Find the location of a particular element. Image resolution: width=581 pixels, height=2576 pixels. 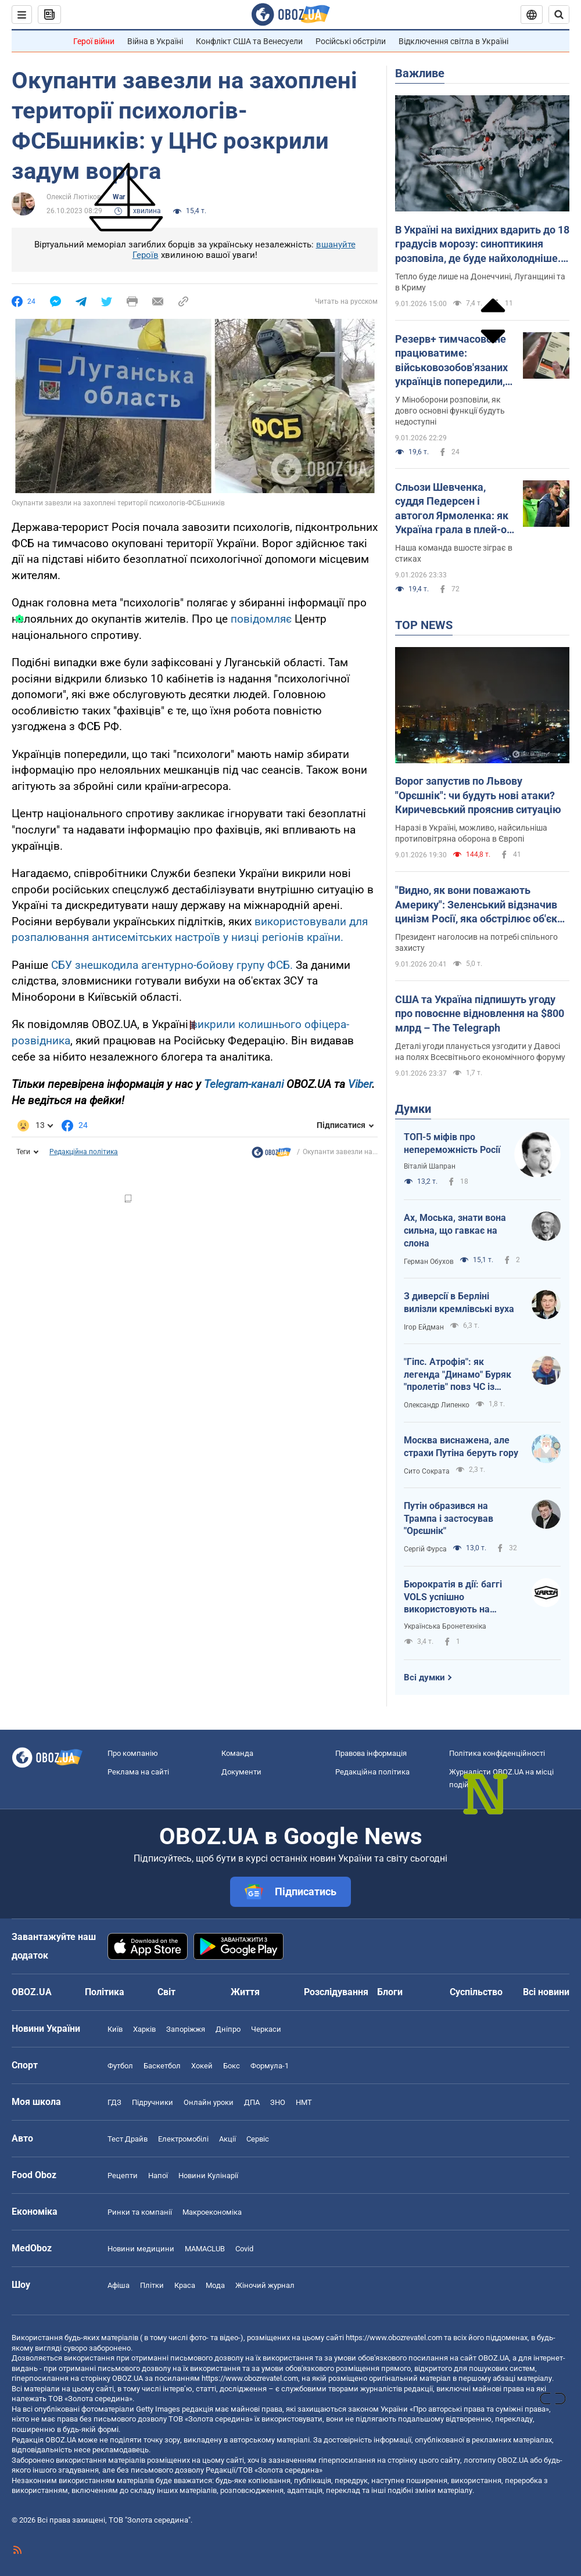

open the Notion app is located at coordinates (485, 1794).